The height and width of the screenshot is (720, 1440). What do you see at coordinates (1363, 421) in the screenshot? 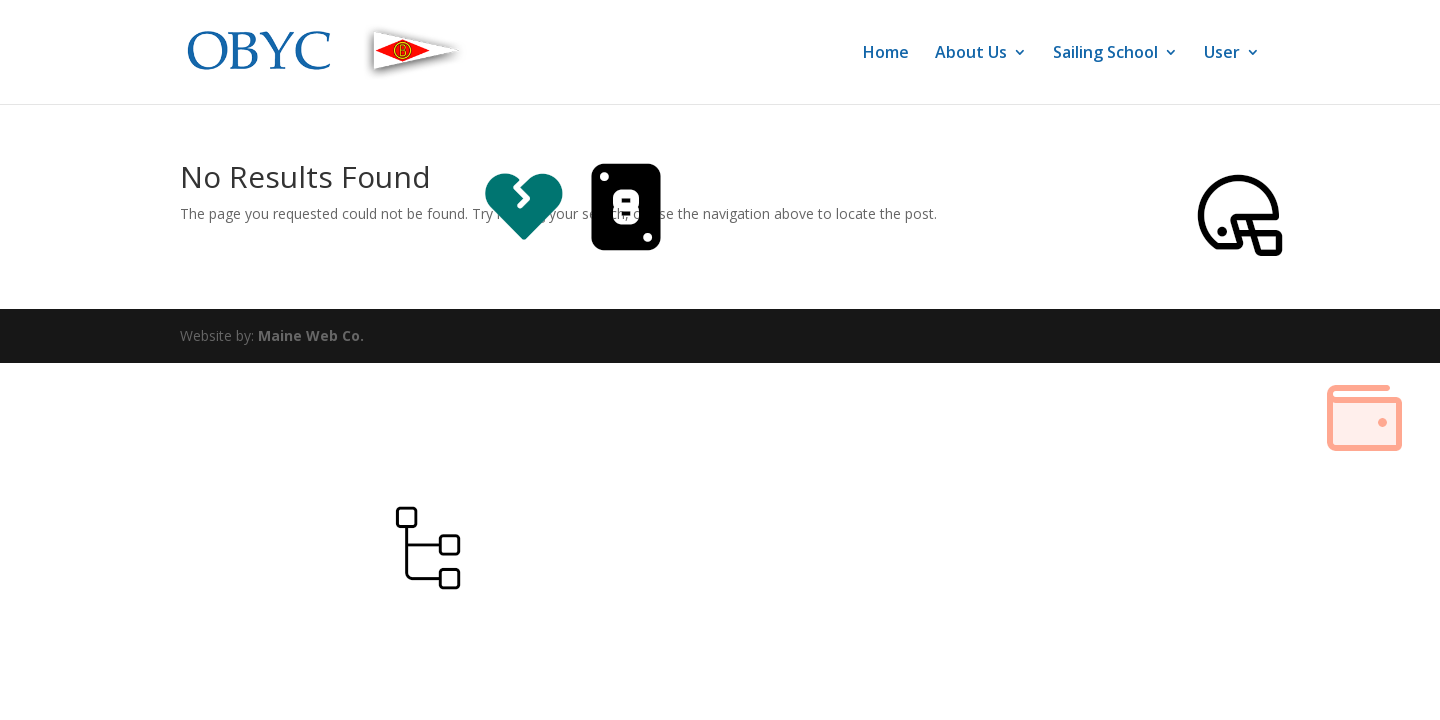
I see `access your wallet or payment methods` at bounding box center [1363, 421].